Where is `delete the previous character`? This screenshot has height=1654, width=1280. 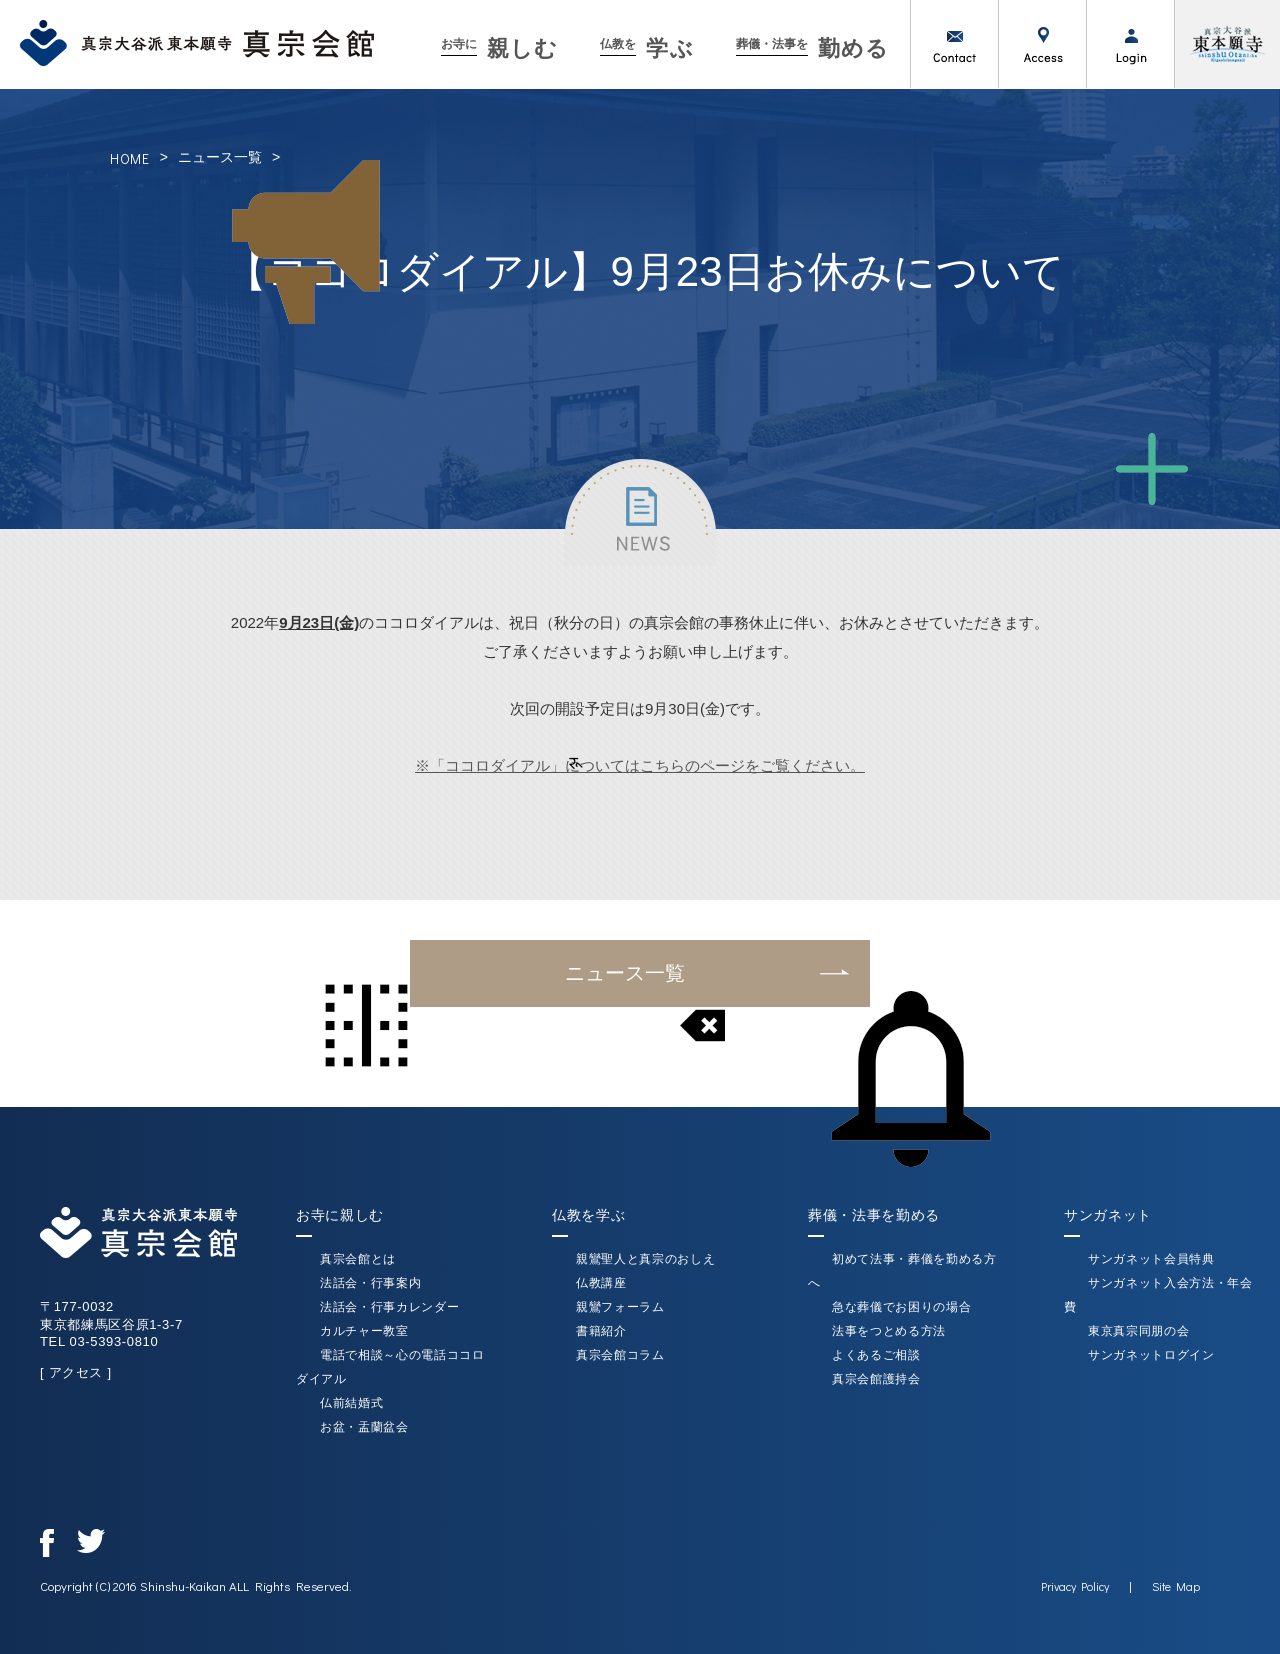 delete the previous character is located at coordinates (702, 1025).